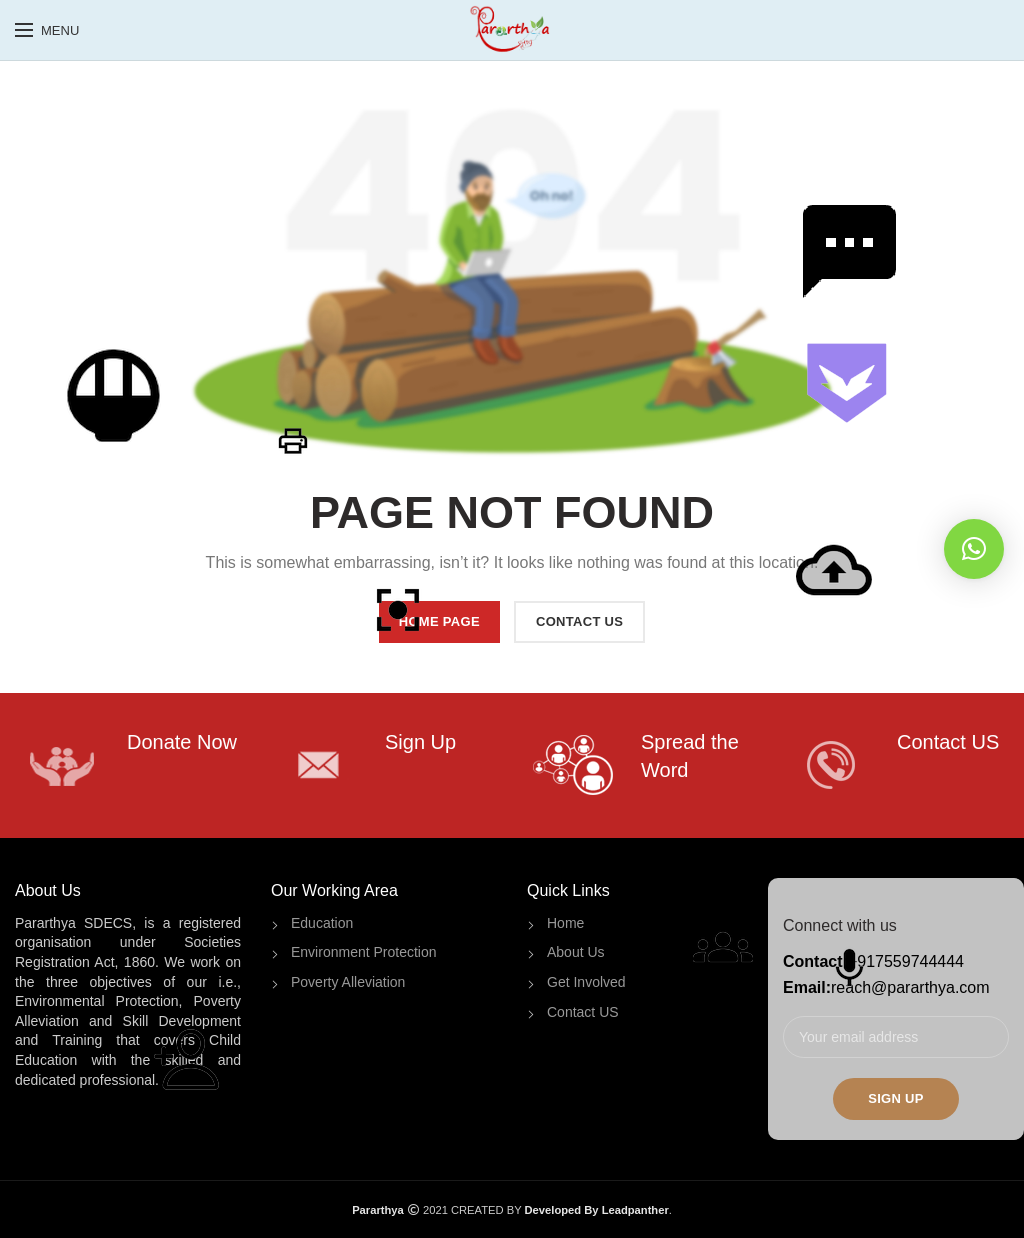 This screenshot has height=1238, width=1024. I want to click on open text messaging app, so click(849, 251).